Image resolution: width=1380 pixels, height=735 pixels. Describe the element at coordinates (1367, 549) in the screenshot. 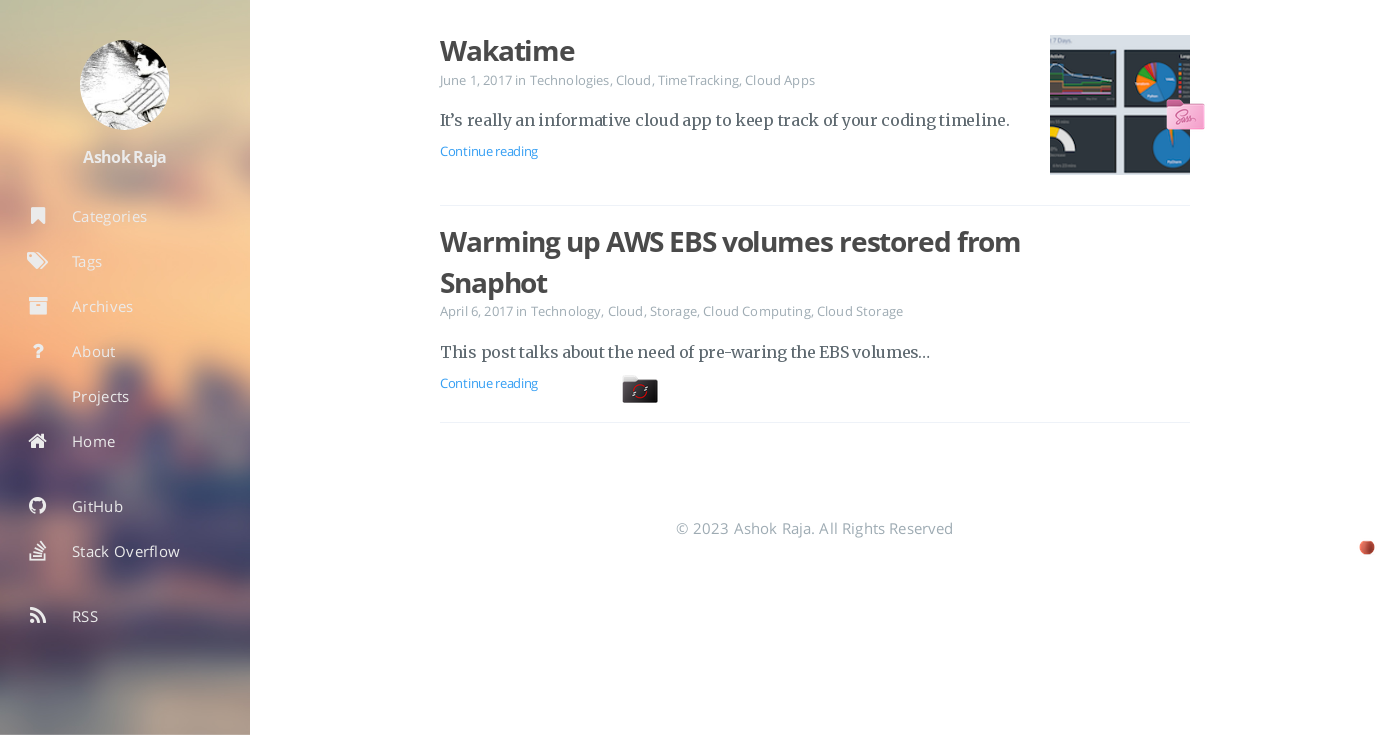

I see `HomePod mini smart speaker in orange` at that location.